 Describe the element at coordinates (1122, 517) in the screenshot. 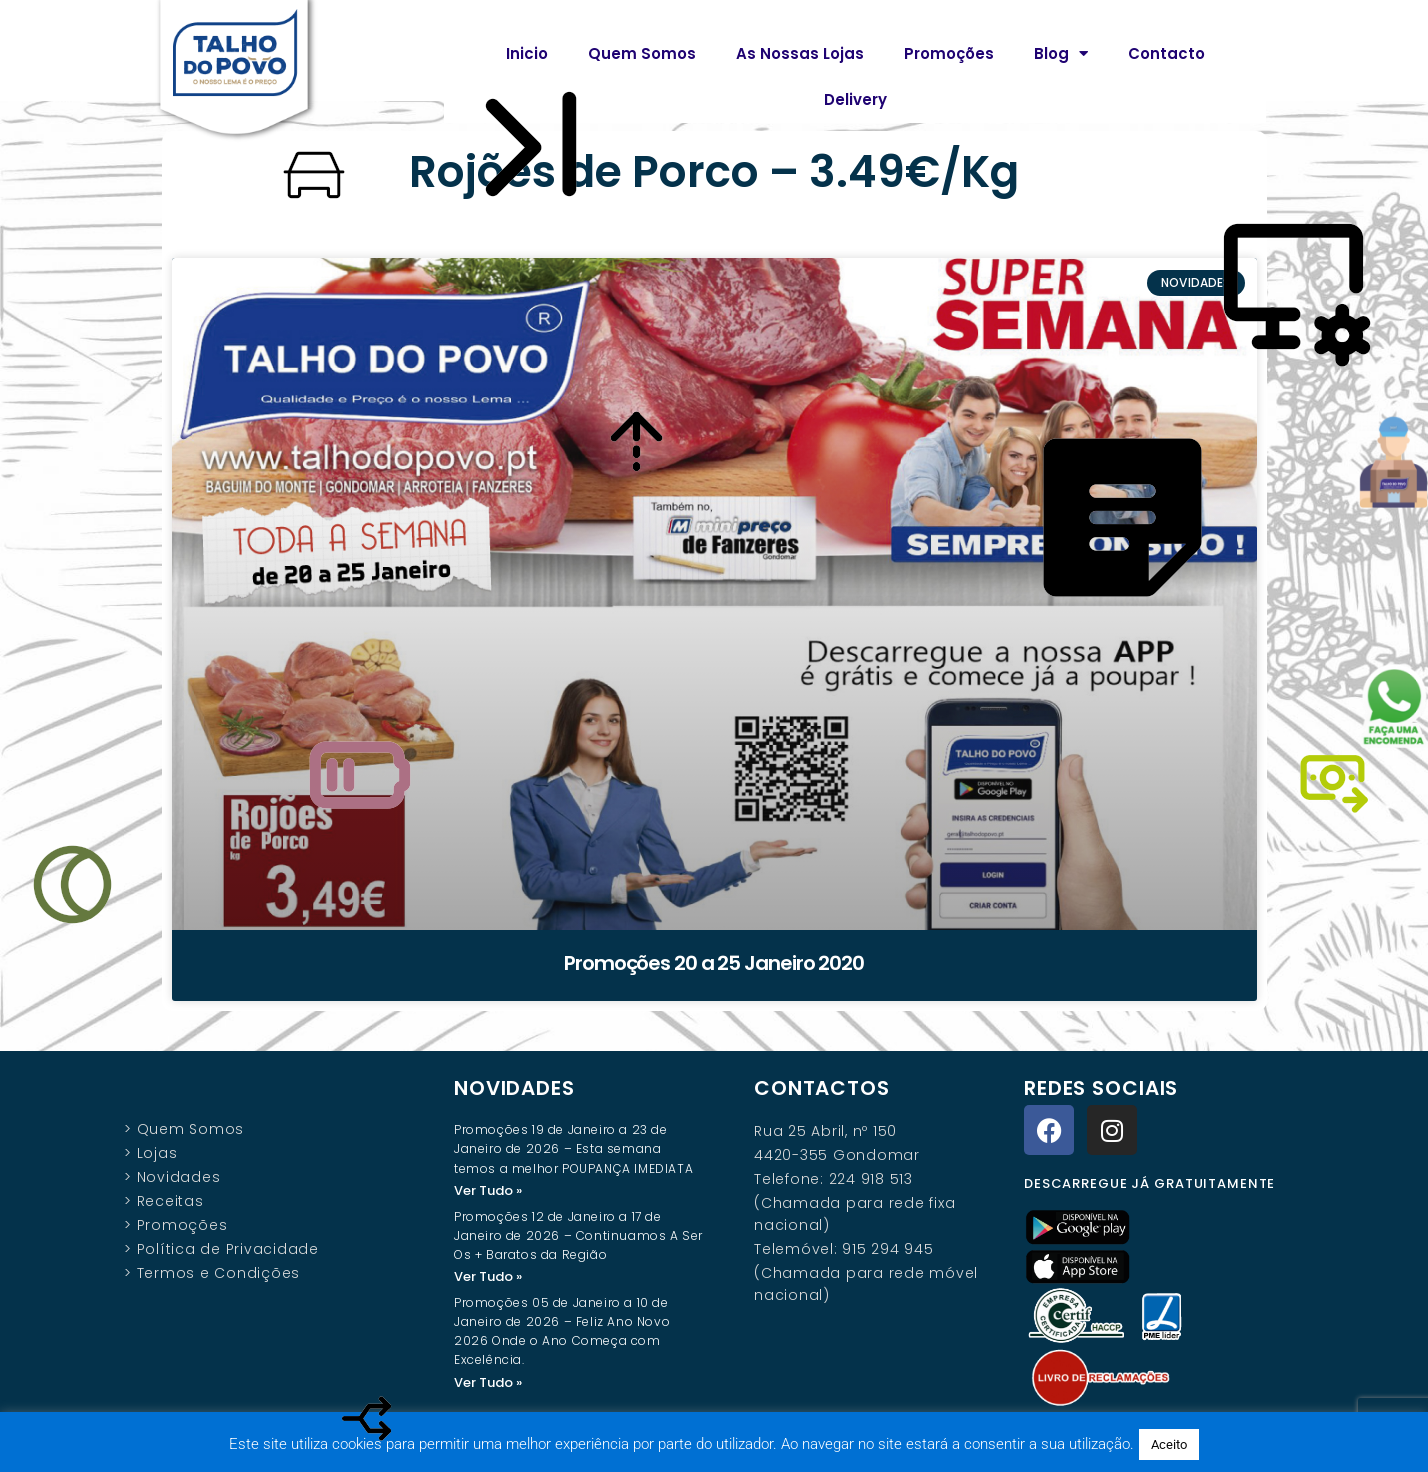

I see `create a new note` at that location.